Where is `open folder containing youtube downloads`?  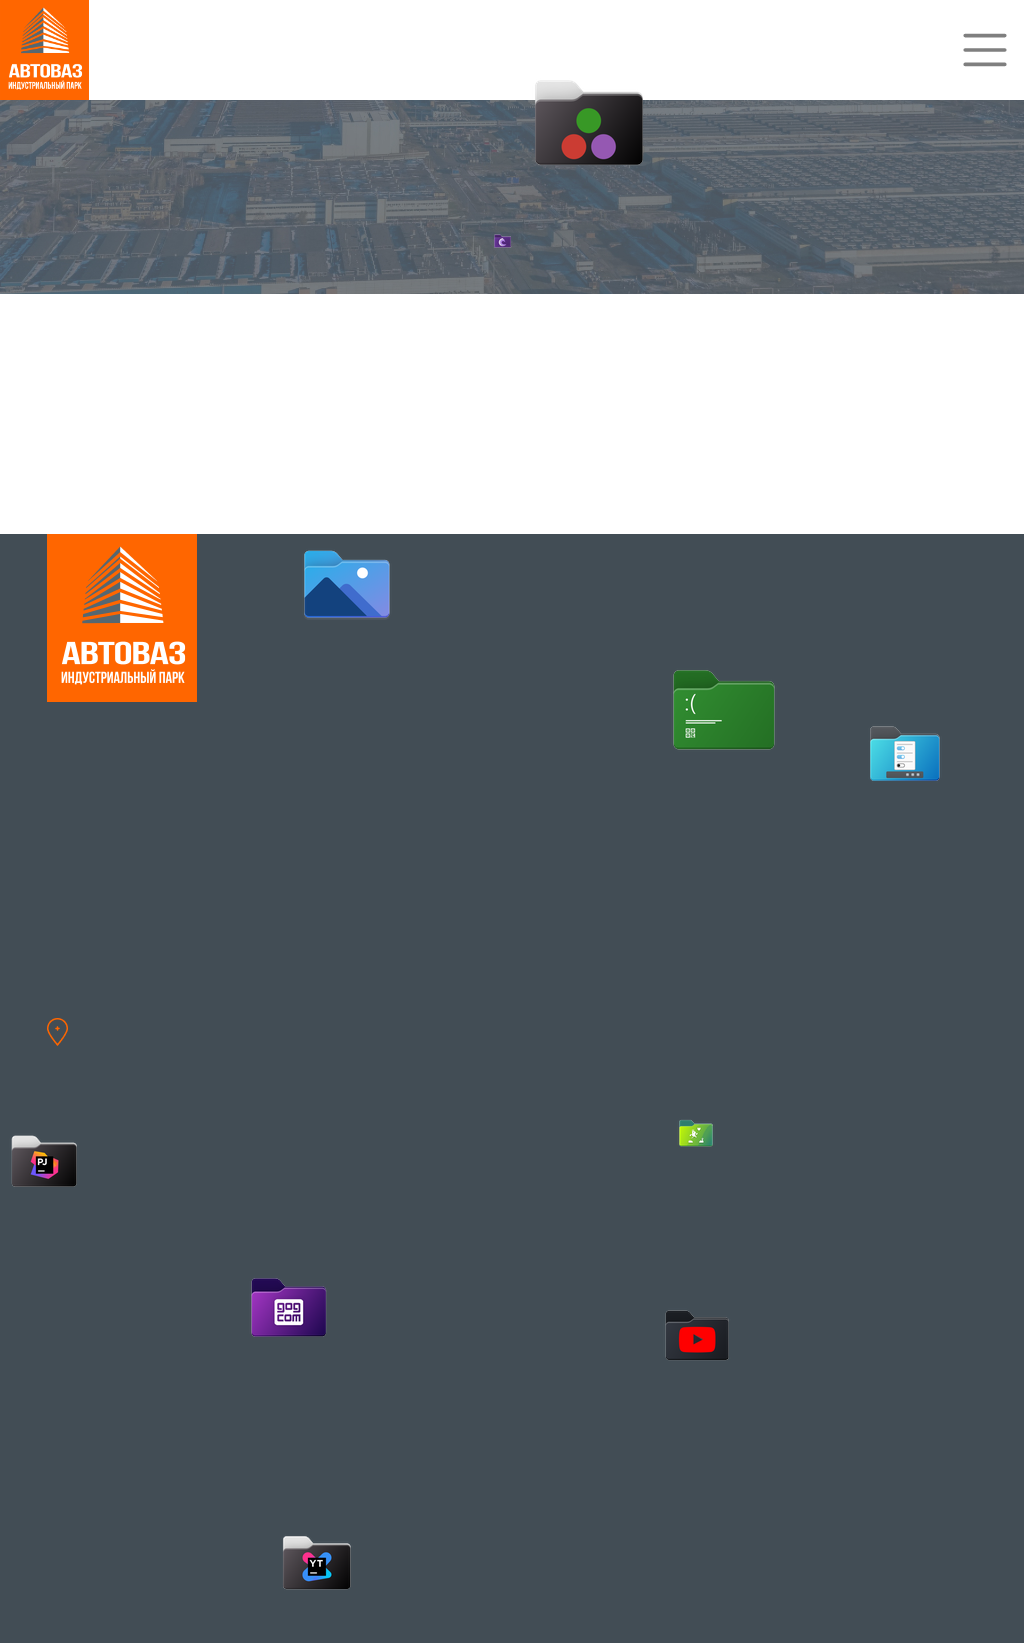 open folder containing youtube downloads is located at coordinates (697, 1337).